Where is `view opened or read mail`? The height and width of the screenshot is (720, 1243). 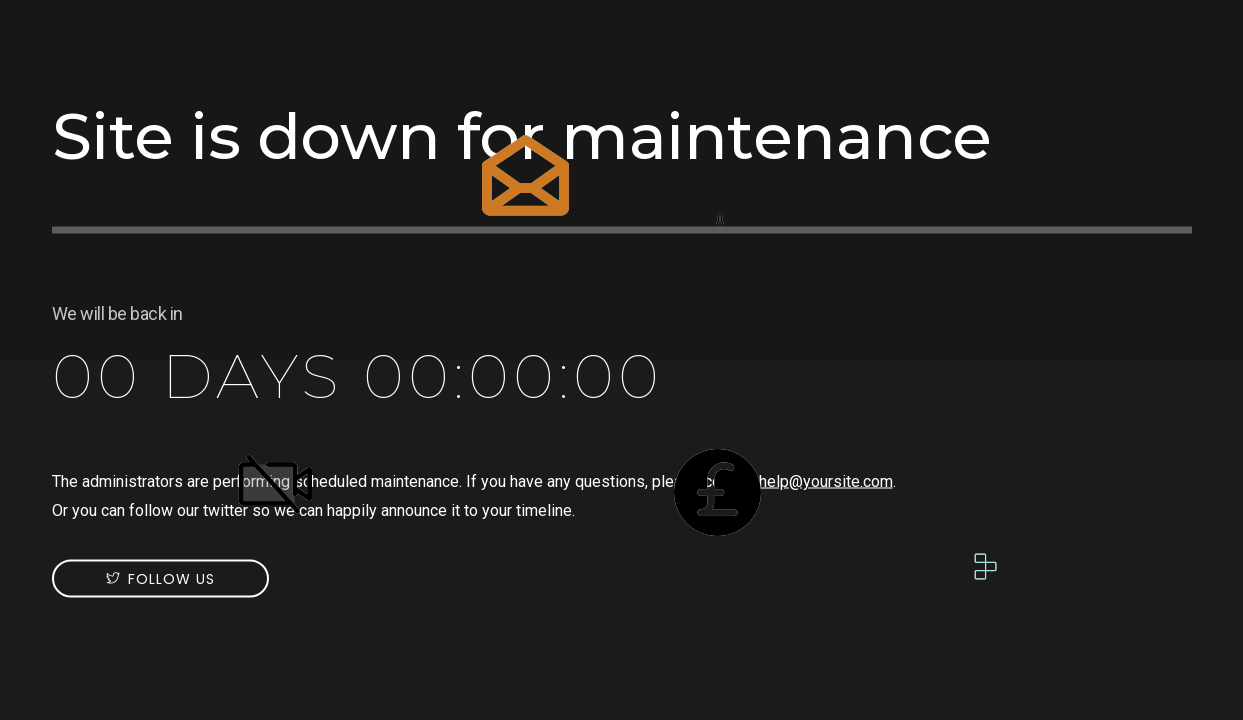 view opened or read mail is located at coordinates (525, 178).